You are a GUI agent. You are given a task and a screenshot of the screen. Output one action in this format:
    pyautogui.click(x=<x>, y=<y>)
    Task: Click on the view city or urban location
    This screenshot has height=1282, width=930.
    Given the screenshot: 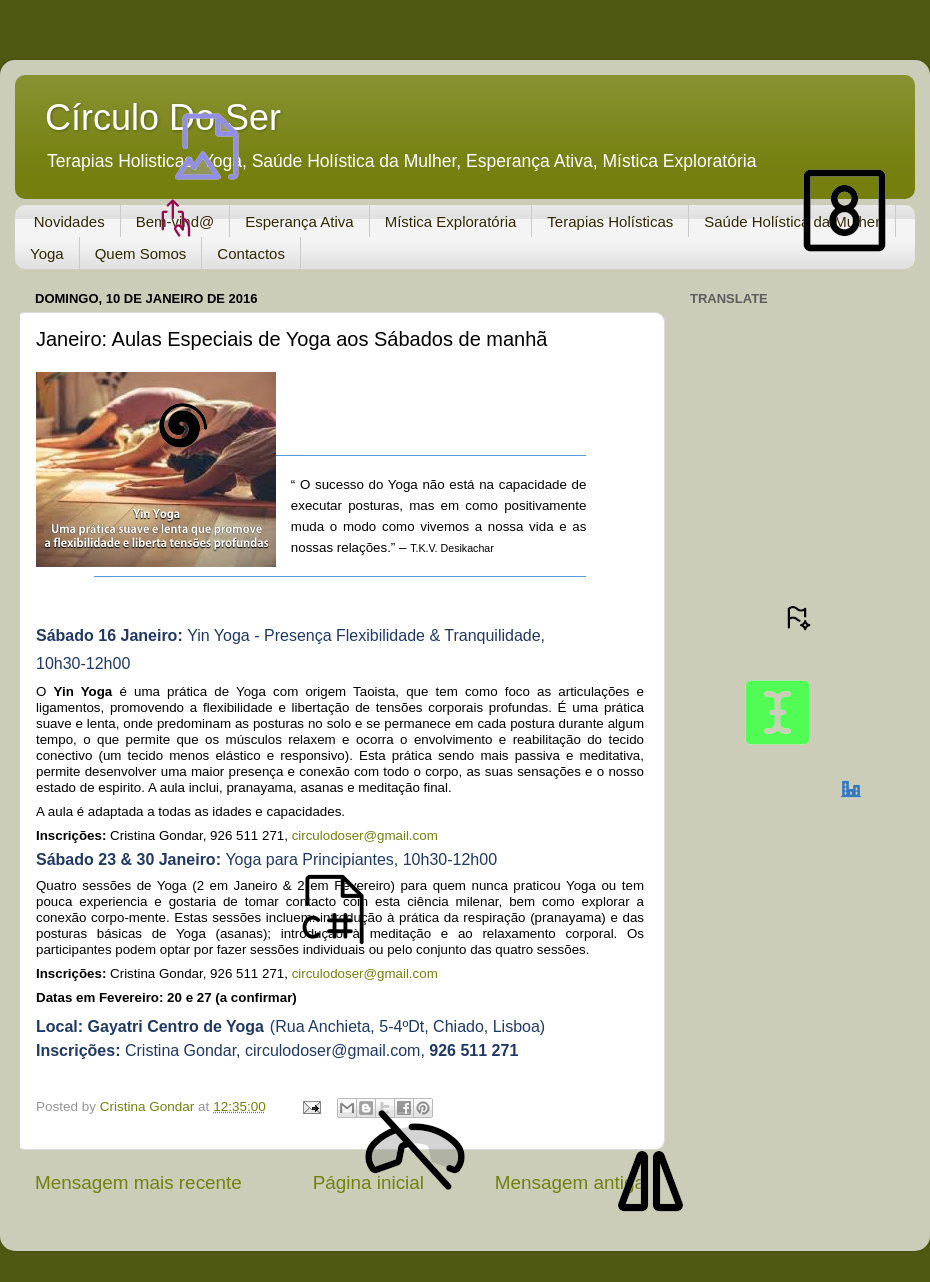 What is the action you would take?
    pyautogui.click(x=851, y=789)
    